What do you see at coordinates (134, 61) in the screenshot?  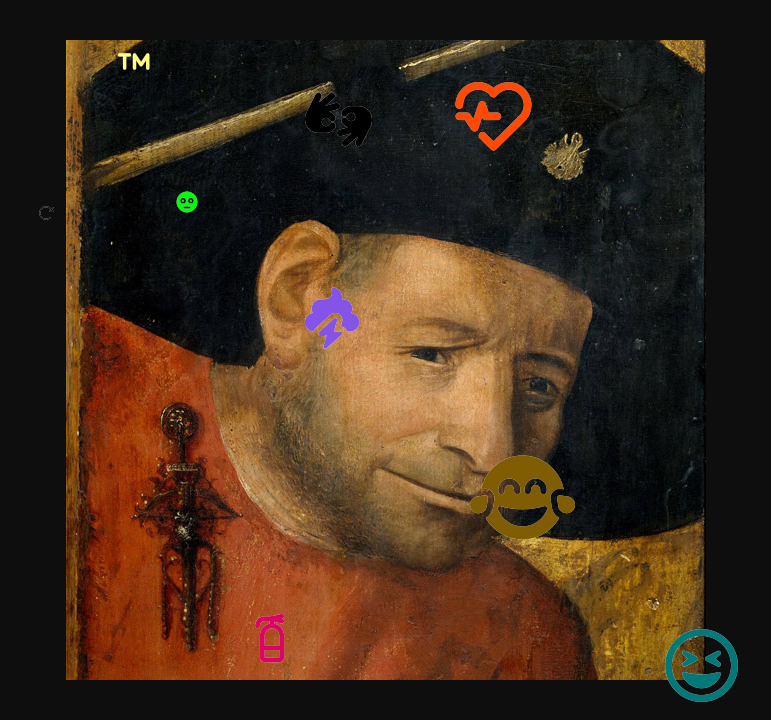 I see `indicates trademarked content or branding` at bounding box center [134, 61].